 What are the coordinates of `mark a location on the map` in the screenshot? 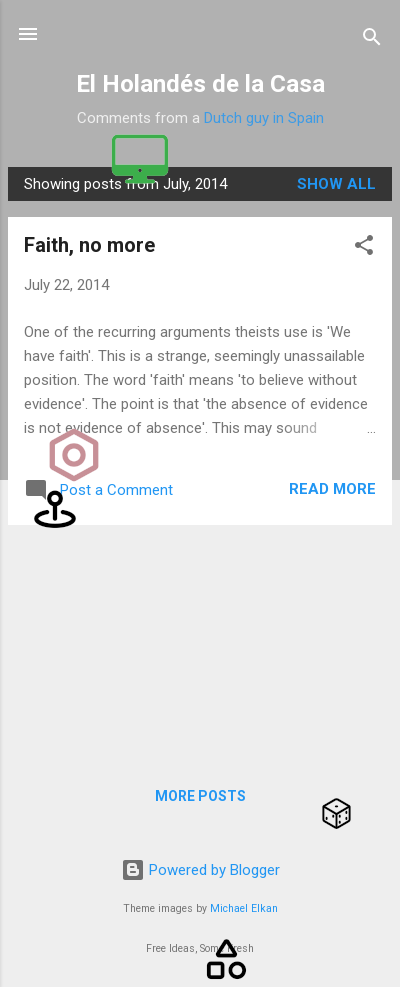 It's located at (55, 510).